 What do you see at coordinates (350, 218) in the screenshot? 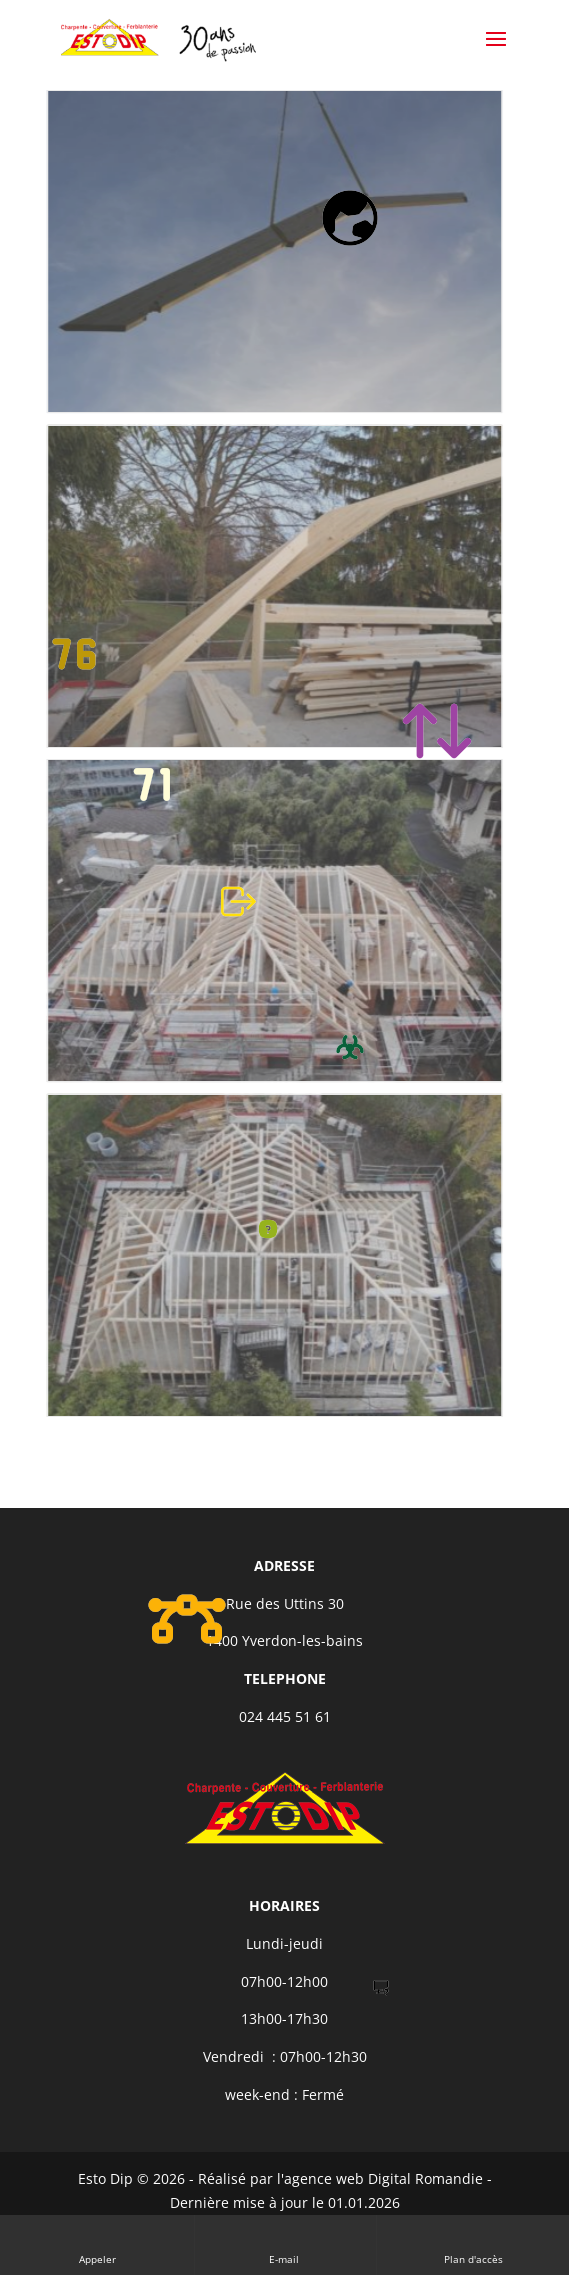
I see `switch to international or global settings` at bounding box center [350, 218].